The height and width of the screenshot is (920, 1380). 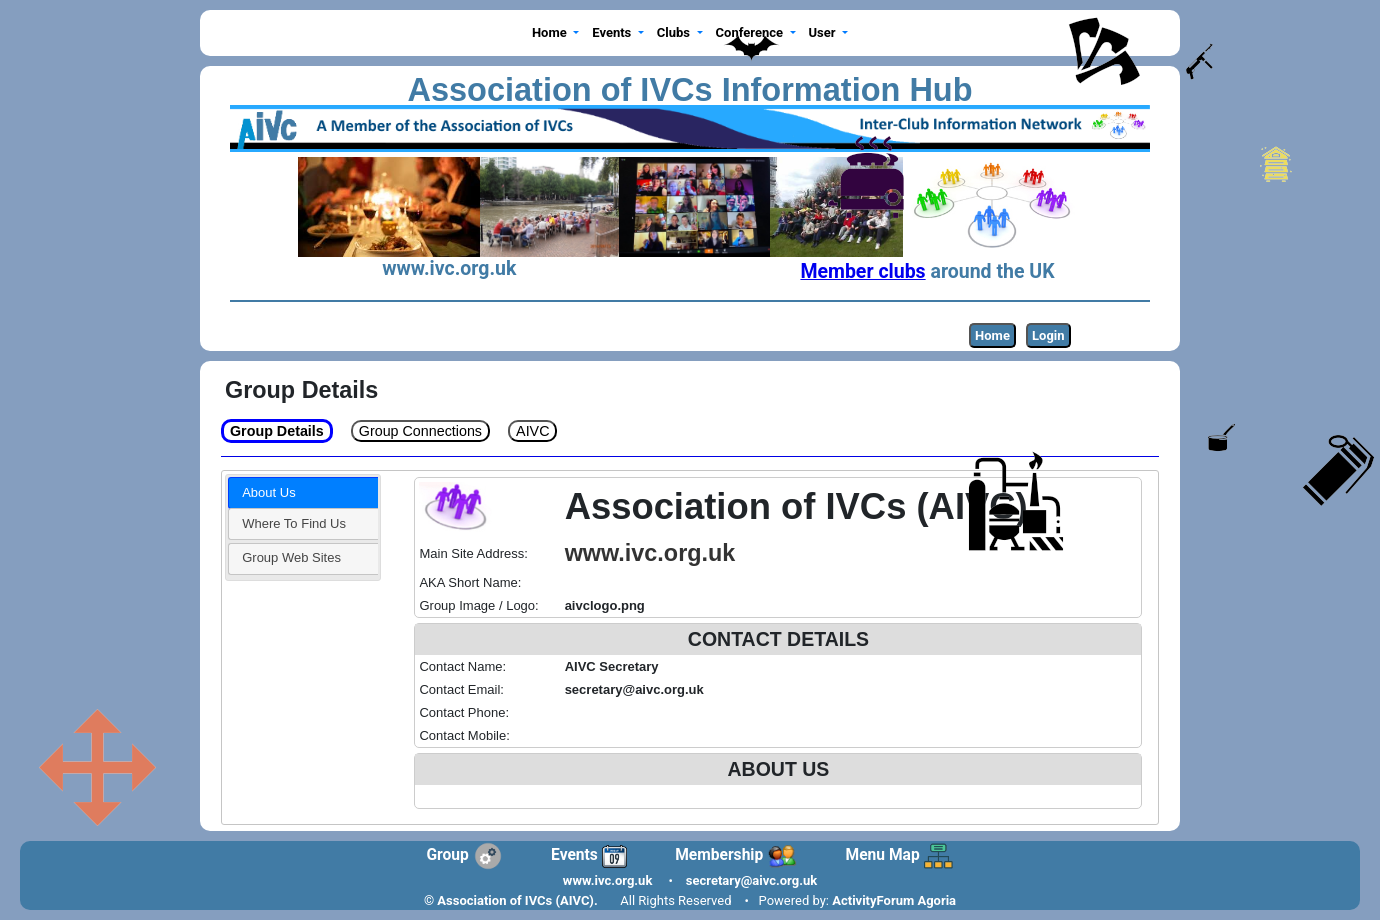 What do you see at coordinates (751, 48) in the screenshot?
I see `indicates halloween or spooky theme content` at bounding box center [751, 48].